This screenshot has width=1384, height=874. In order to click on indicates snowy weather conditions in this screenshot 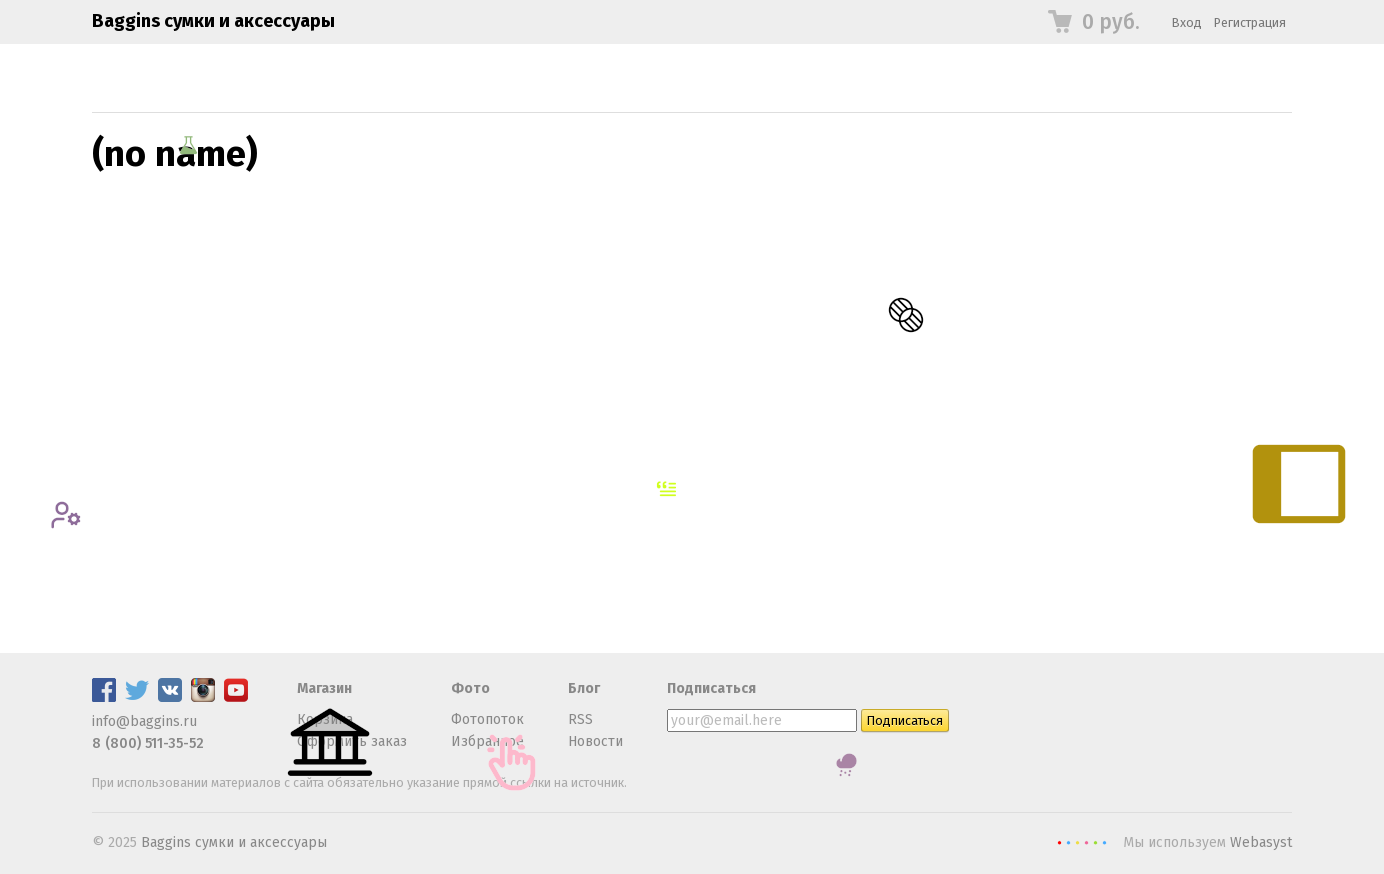, I will do `click(846, 764)`.